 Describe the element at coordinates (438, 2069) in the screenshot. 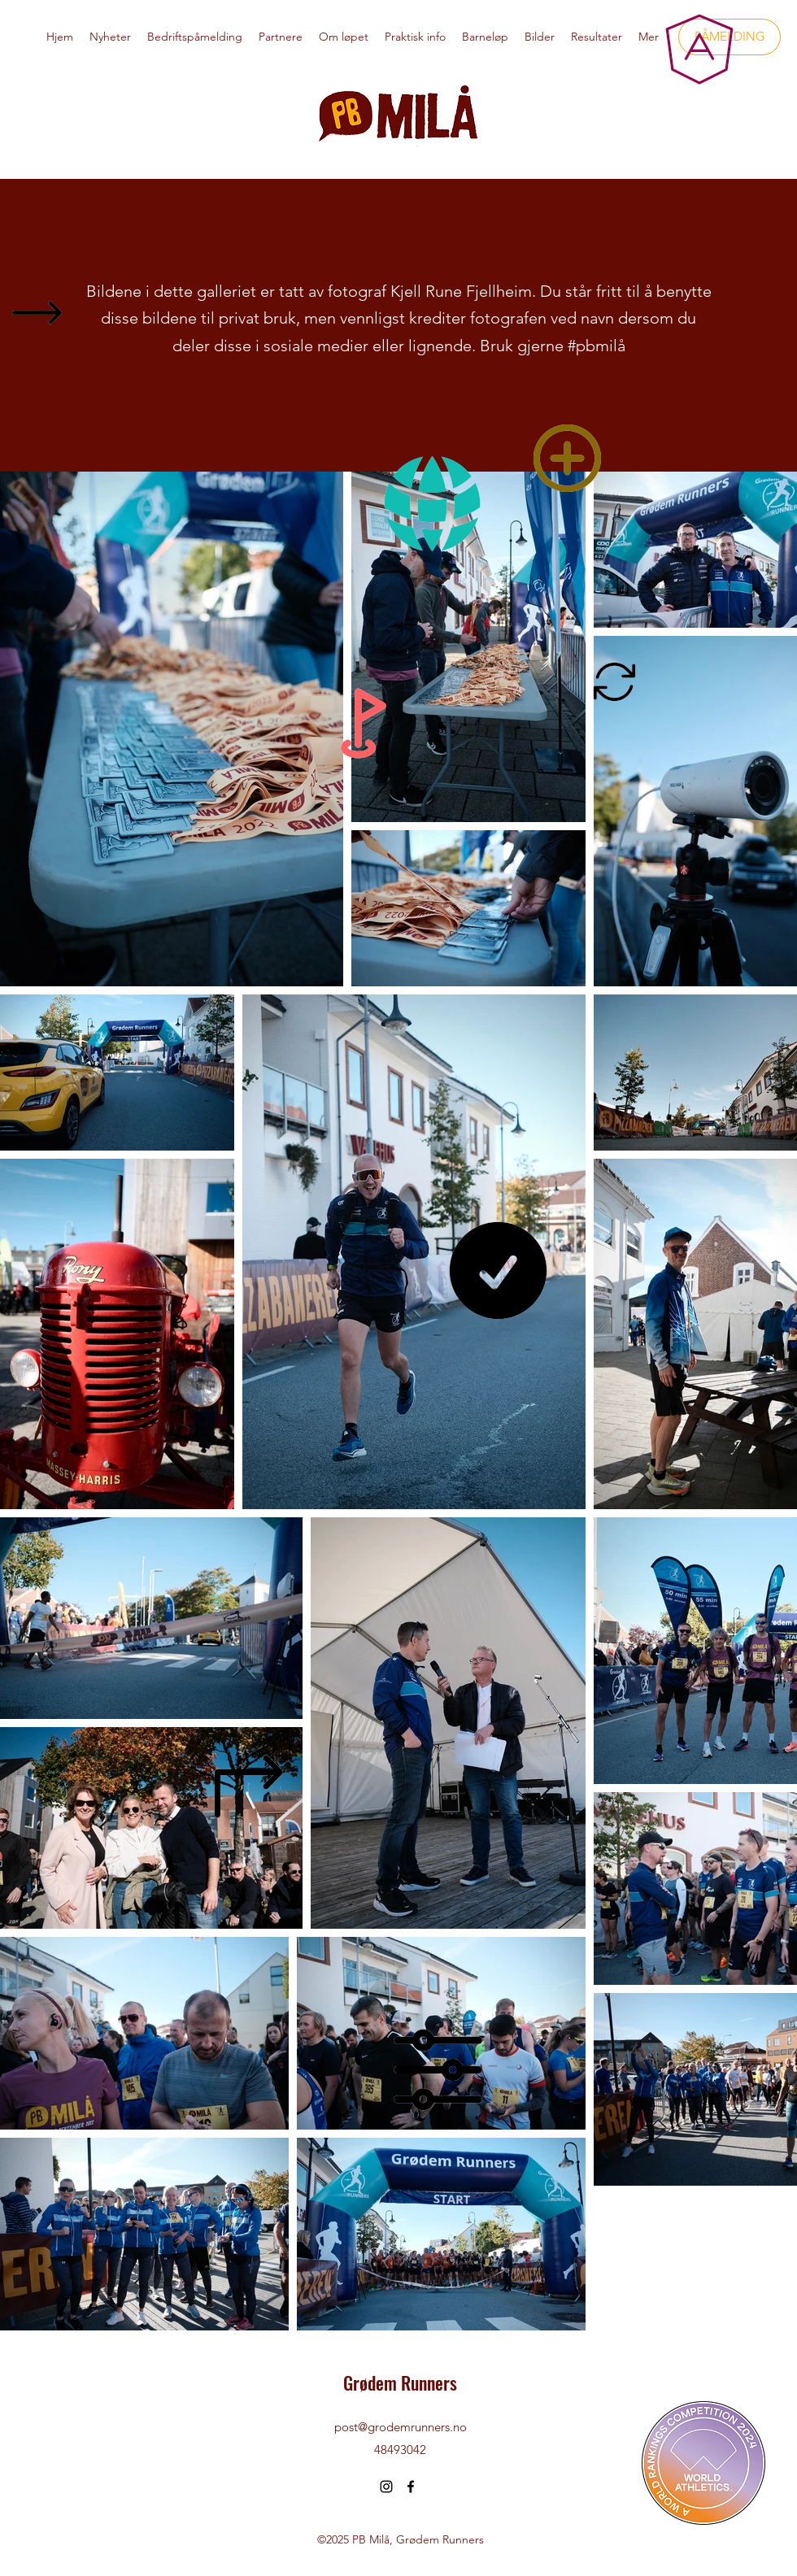

I see `adjust settings or preferences` at that location.